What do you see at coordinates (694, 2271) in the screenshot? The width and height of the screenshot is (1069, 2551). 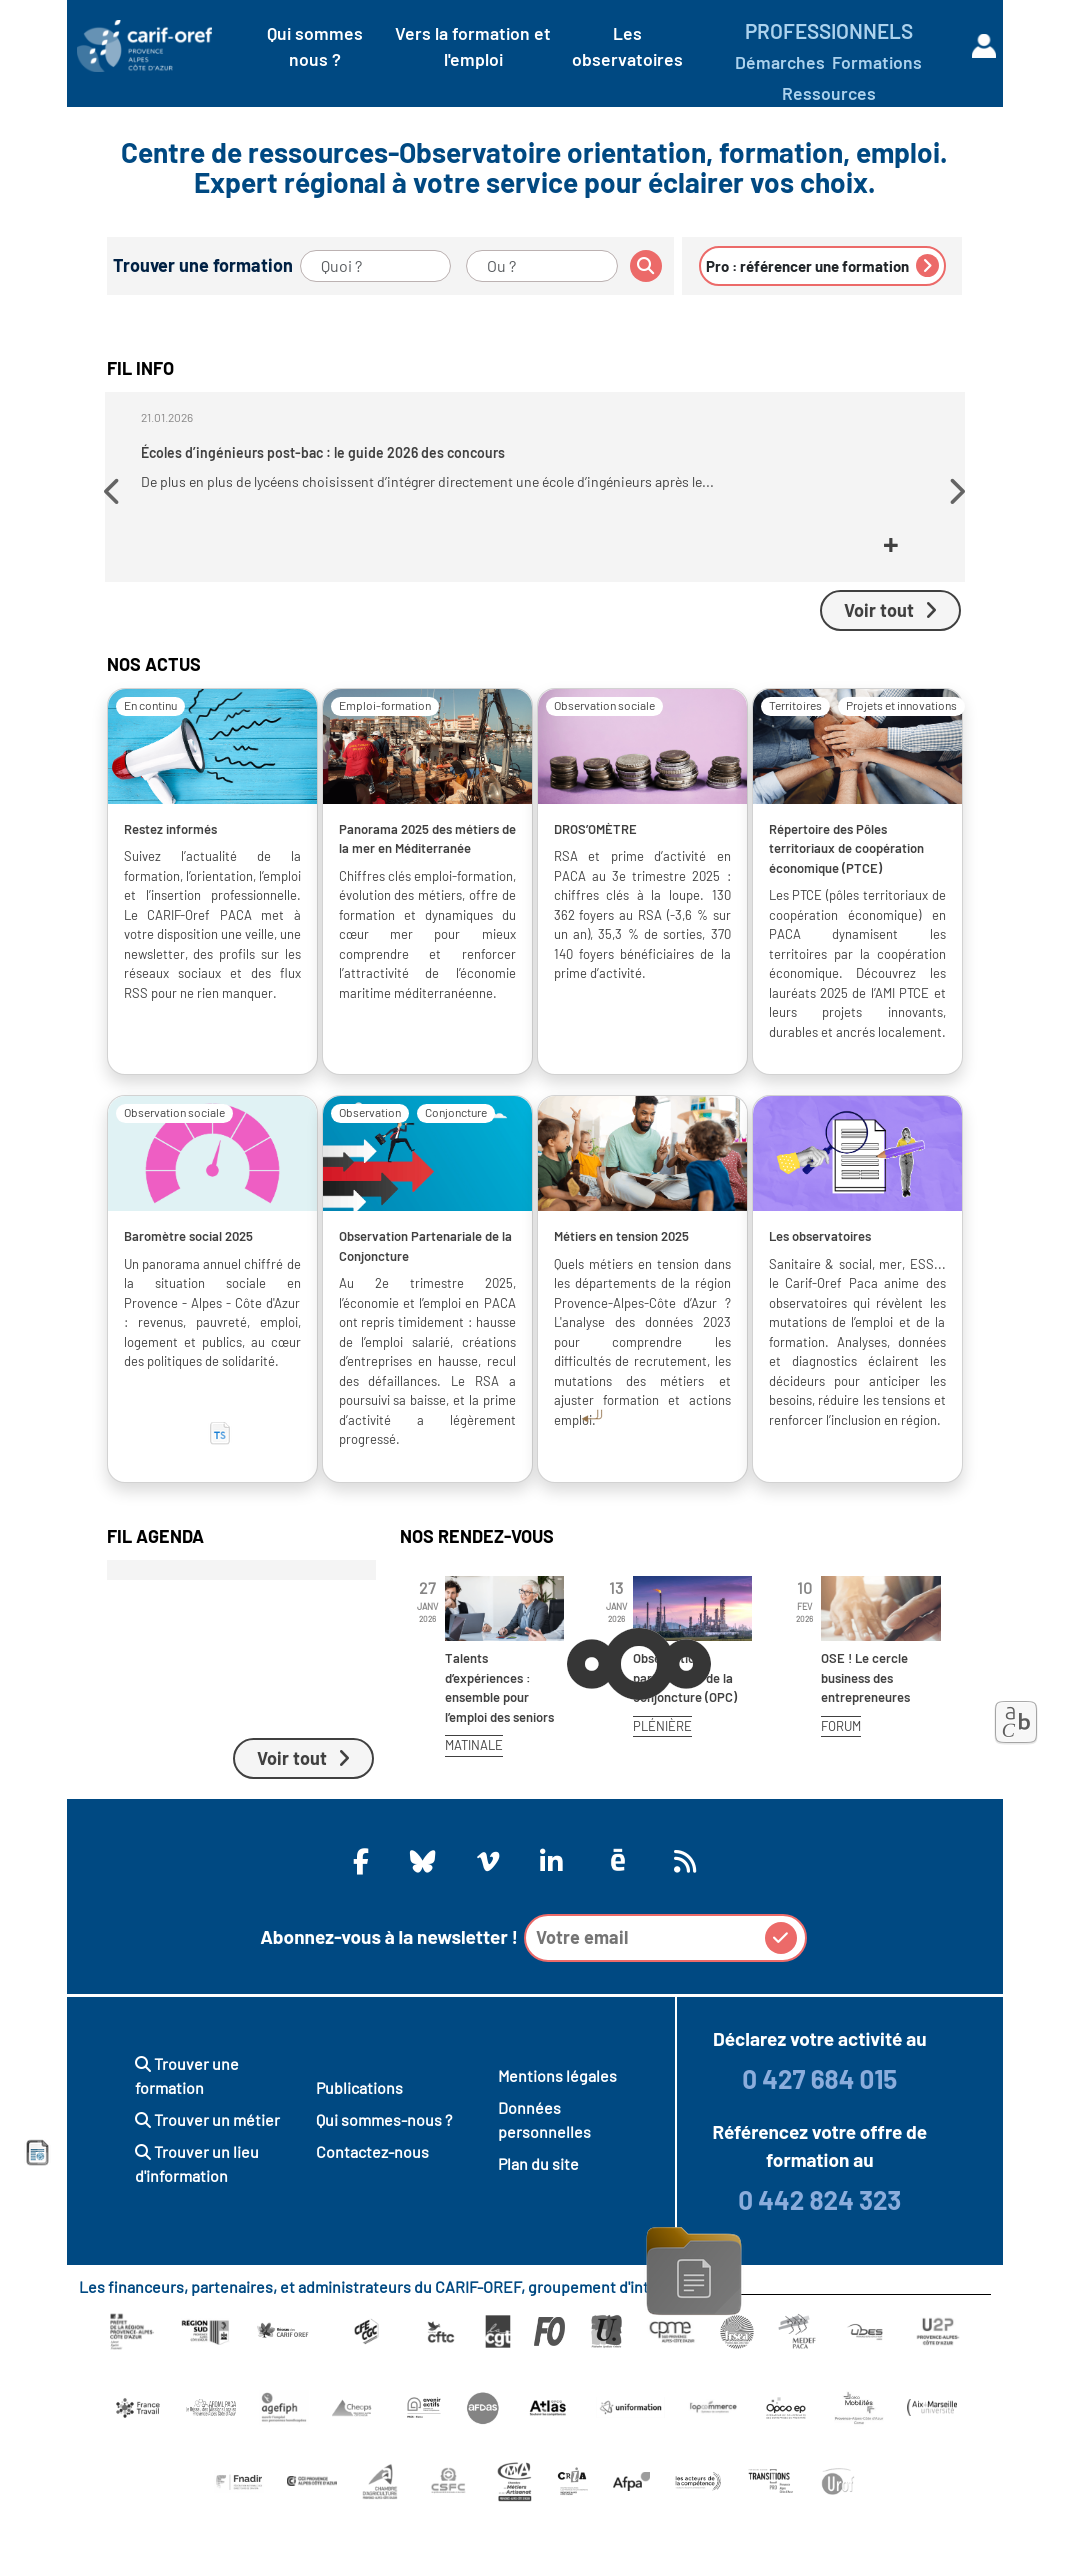 I see `open your documents folder` at bounding box center [694, 2271].